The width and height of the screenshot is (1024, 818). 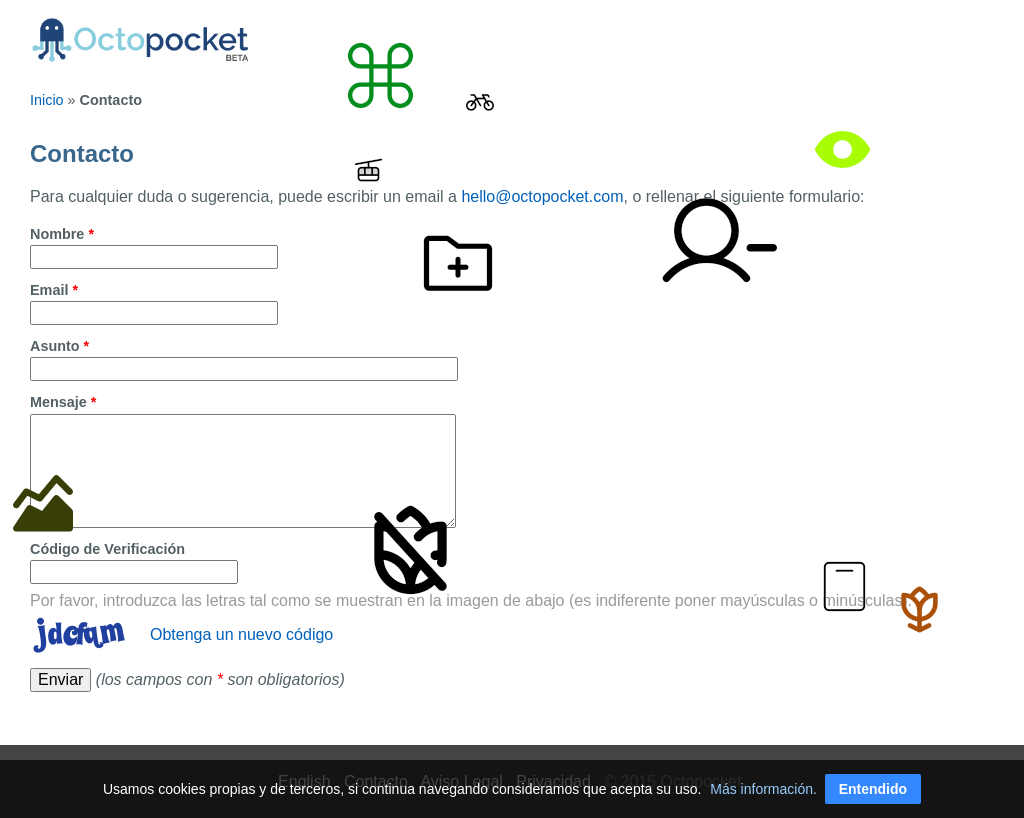 What do you see at coordinates (919, 609) in the screenshot?
I see `access garden or plant care features` at bounding box center [919, 609].